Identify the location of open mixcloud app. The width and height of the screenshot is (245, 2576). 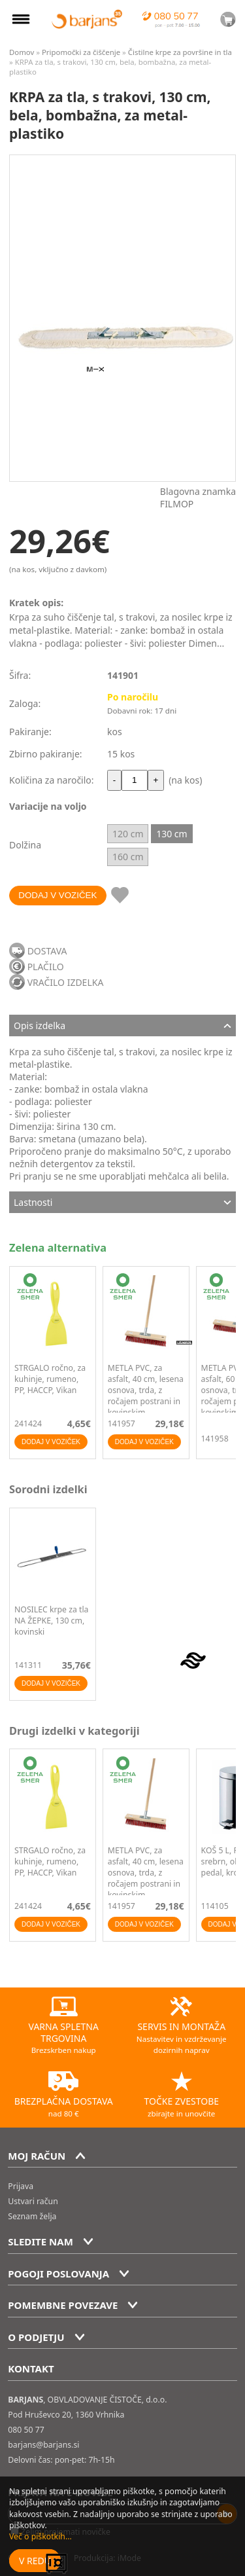
(95, 369).